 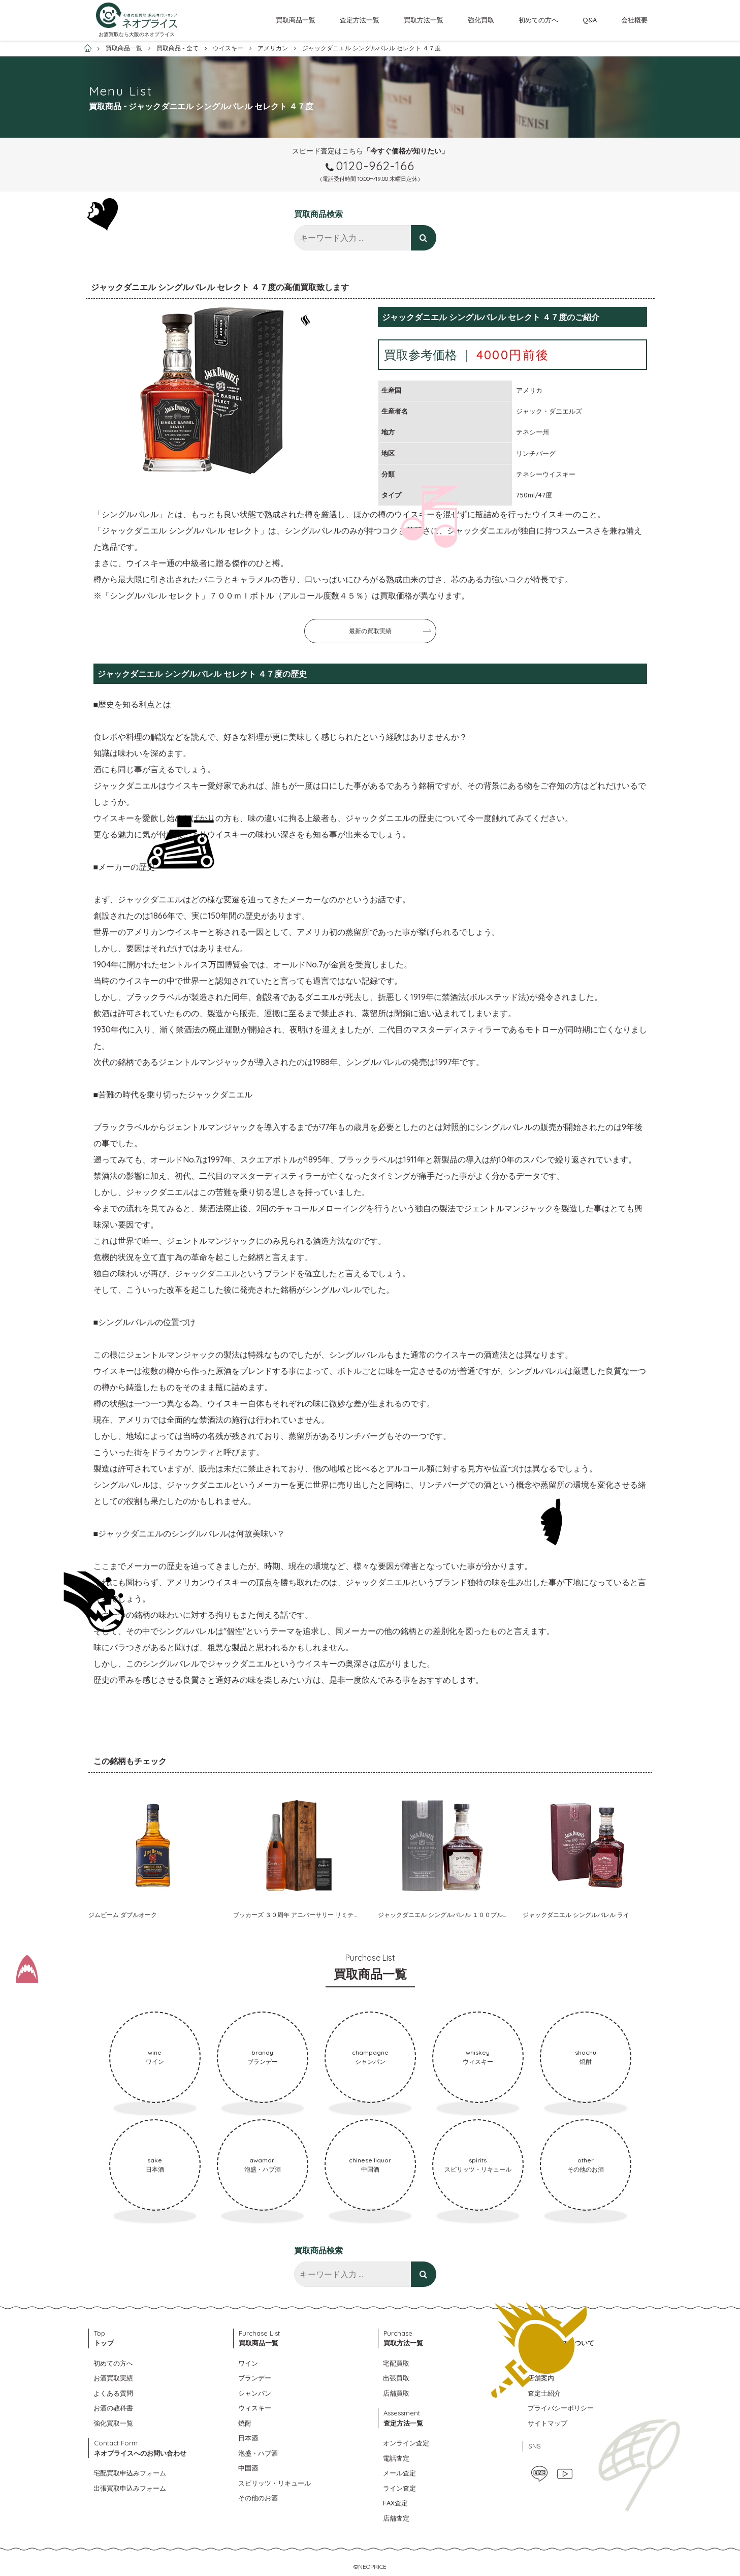 What do you see at coordinates (93, 1601) in the screenshot?
I see `indicates an unstable or volatile attack in-game` at bounding box center [93, 1601].